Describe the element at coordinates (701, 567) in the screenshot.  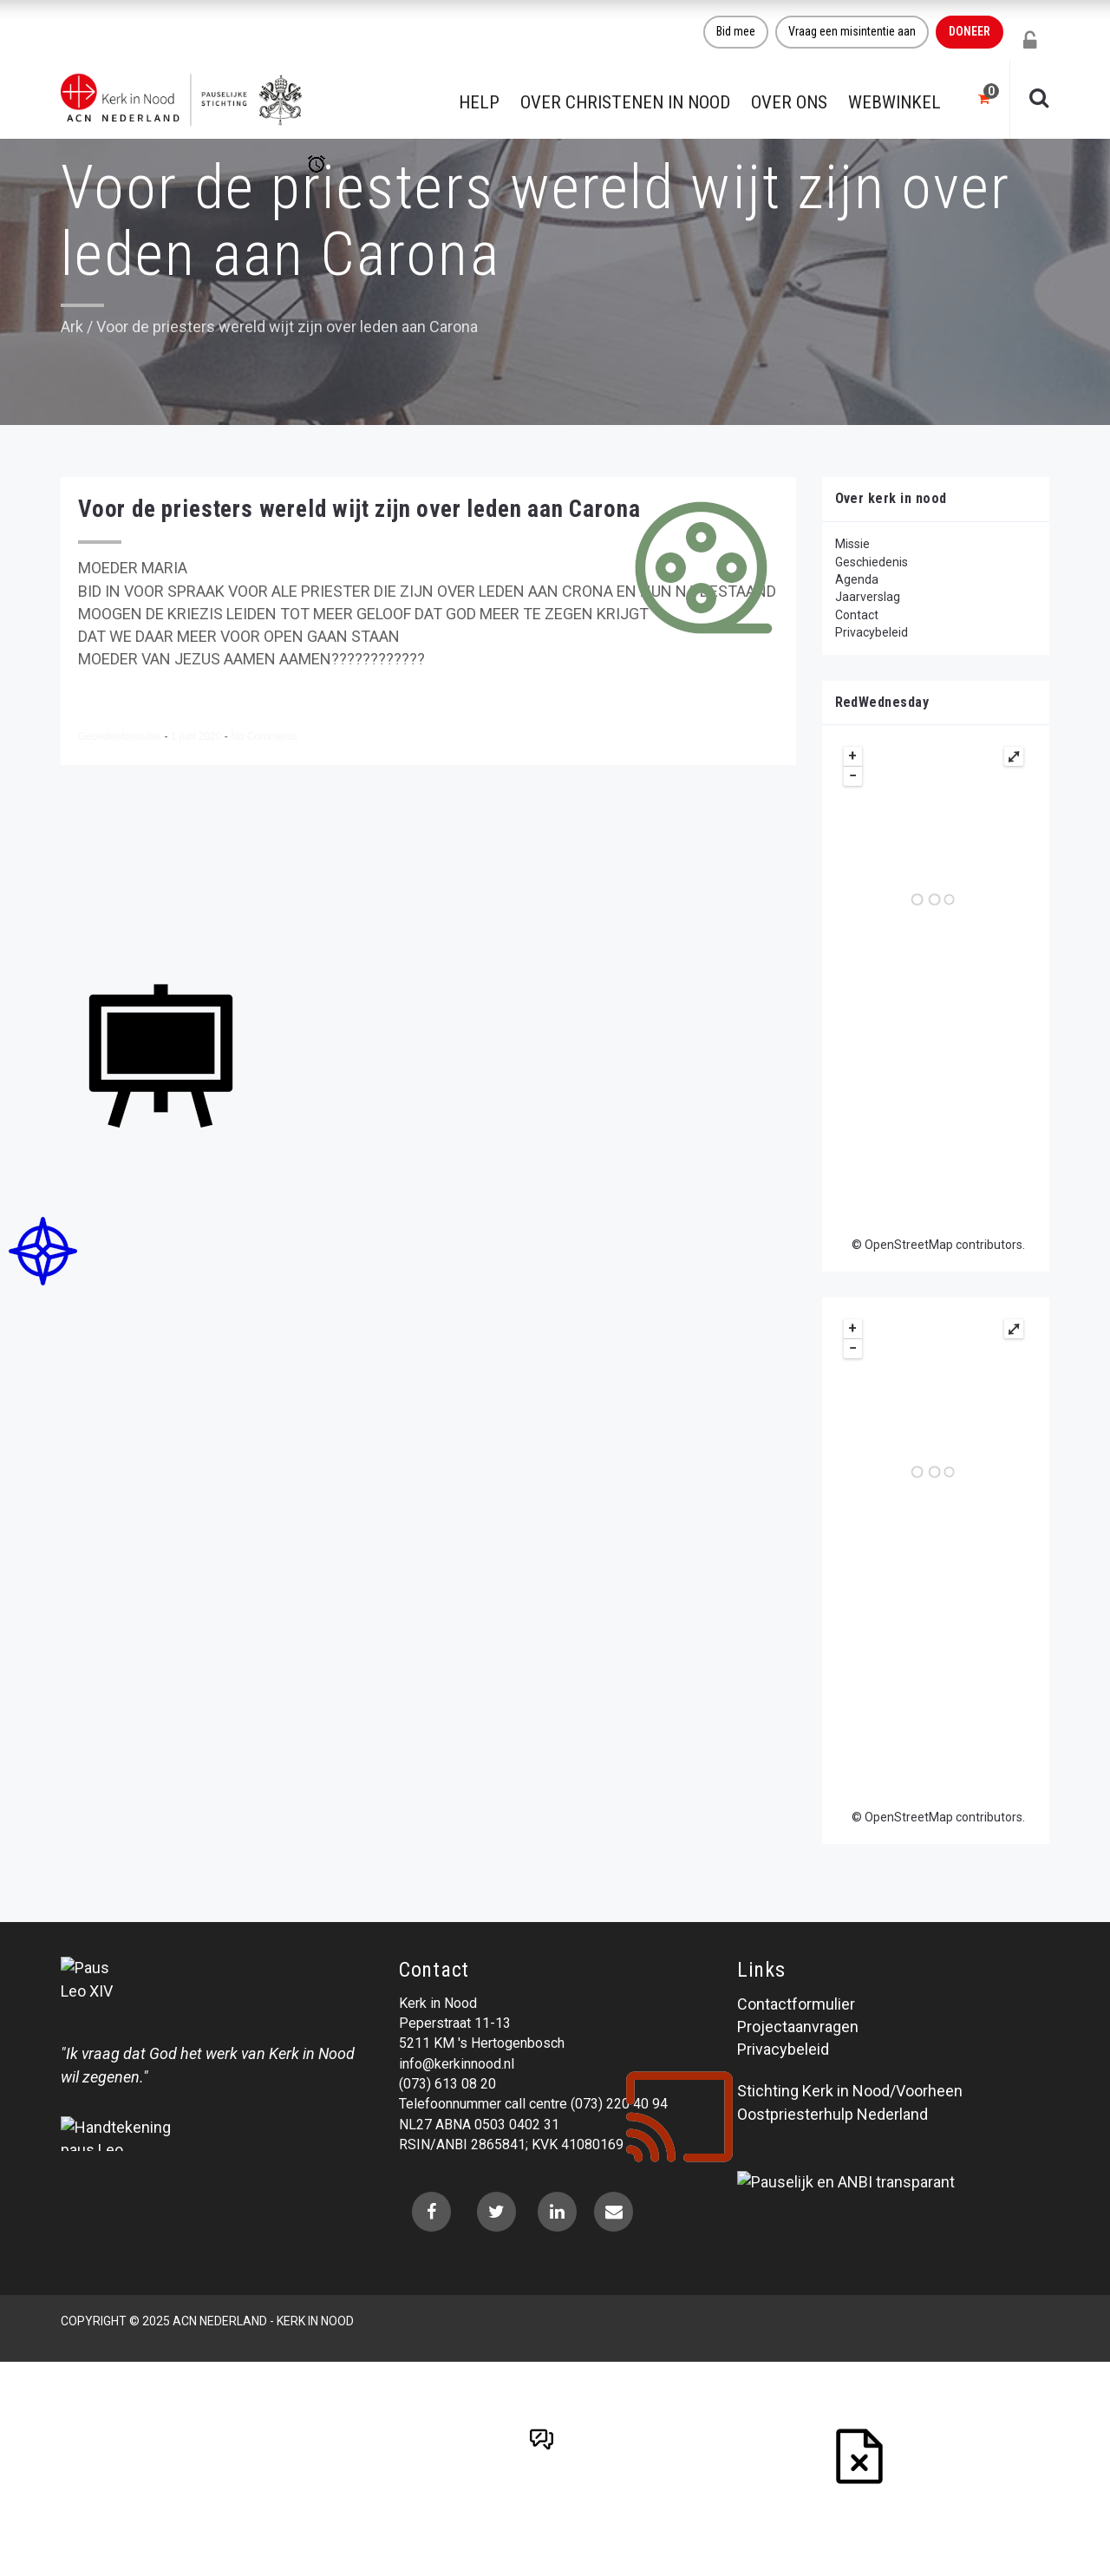
I see `access video or film library` at that location.